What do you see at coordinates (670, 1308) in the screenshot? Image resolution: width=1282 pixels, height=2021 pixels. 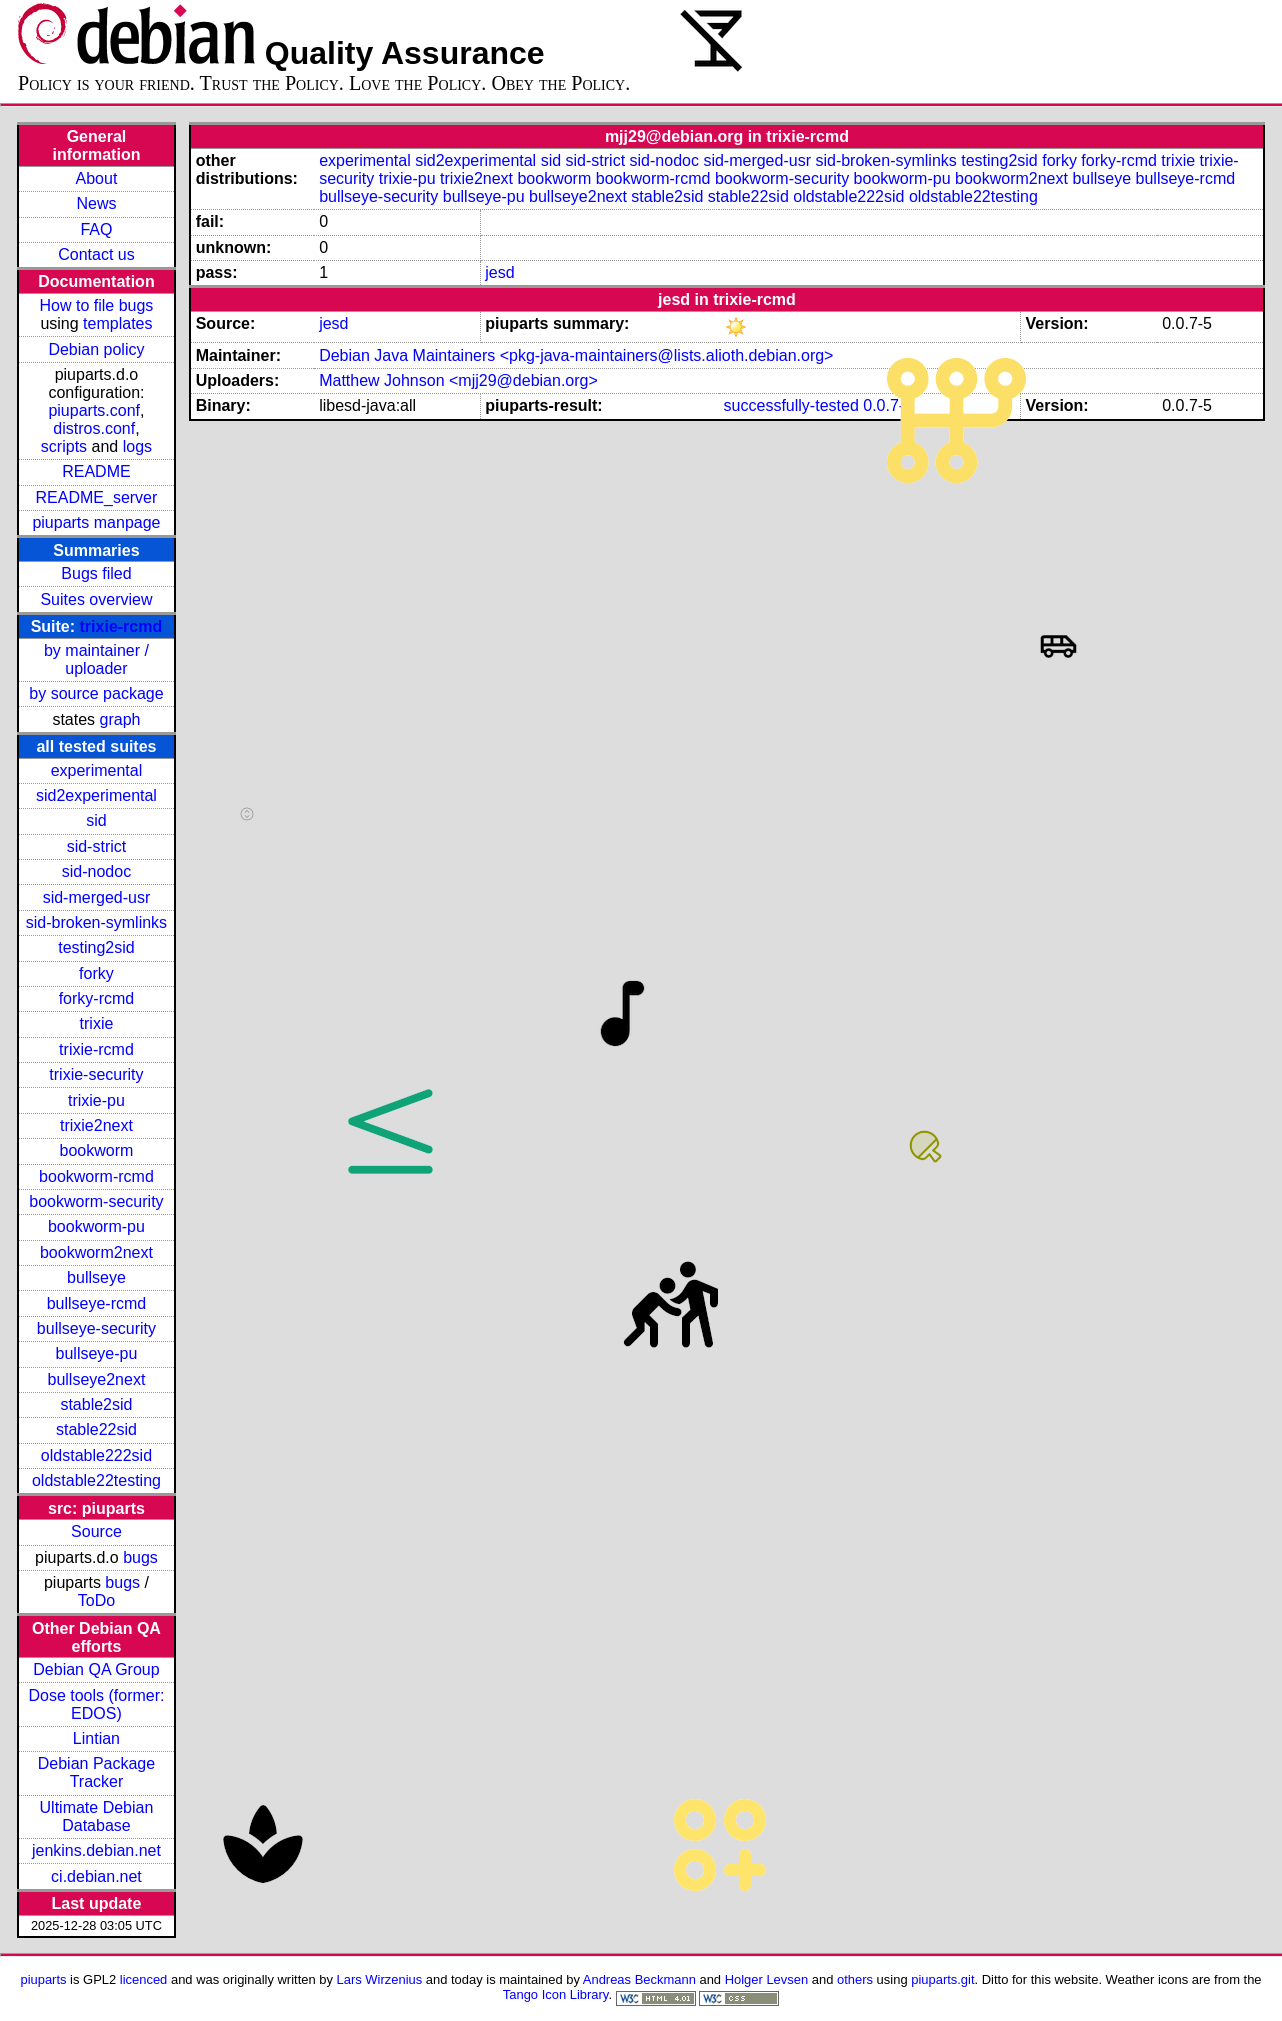 I see `access kabaddi sports content` at bounding box center [670, 1308].